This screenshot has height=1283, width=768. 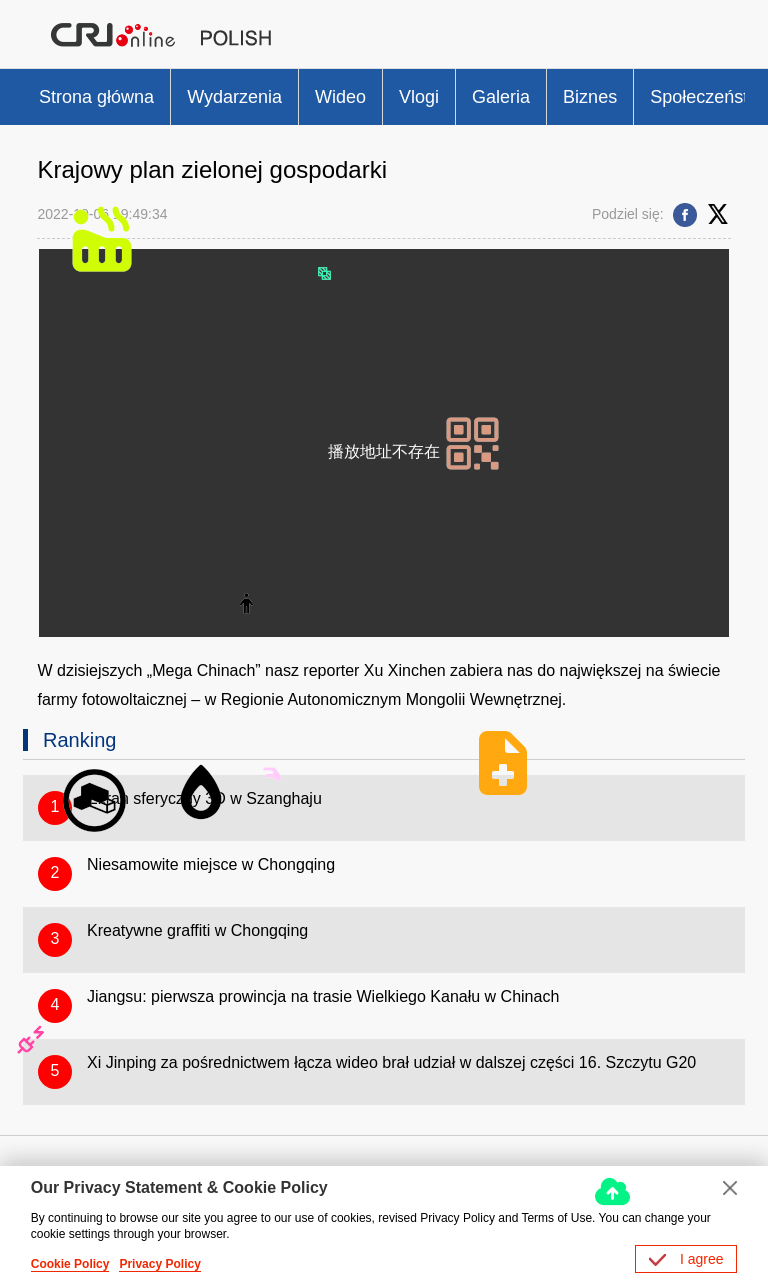 I want to click on upload a file to the cloud, so click(x=612, y=1191).